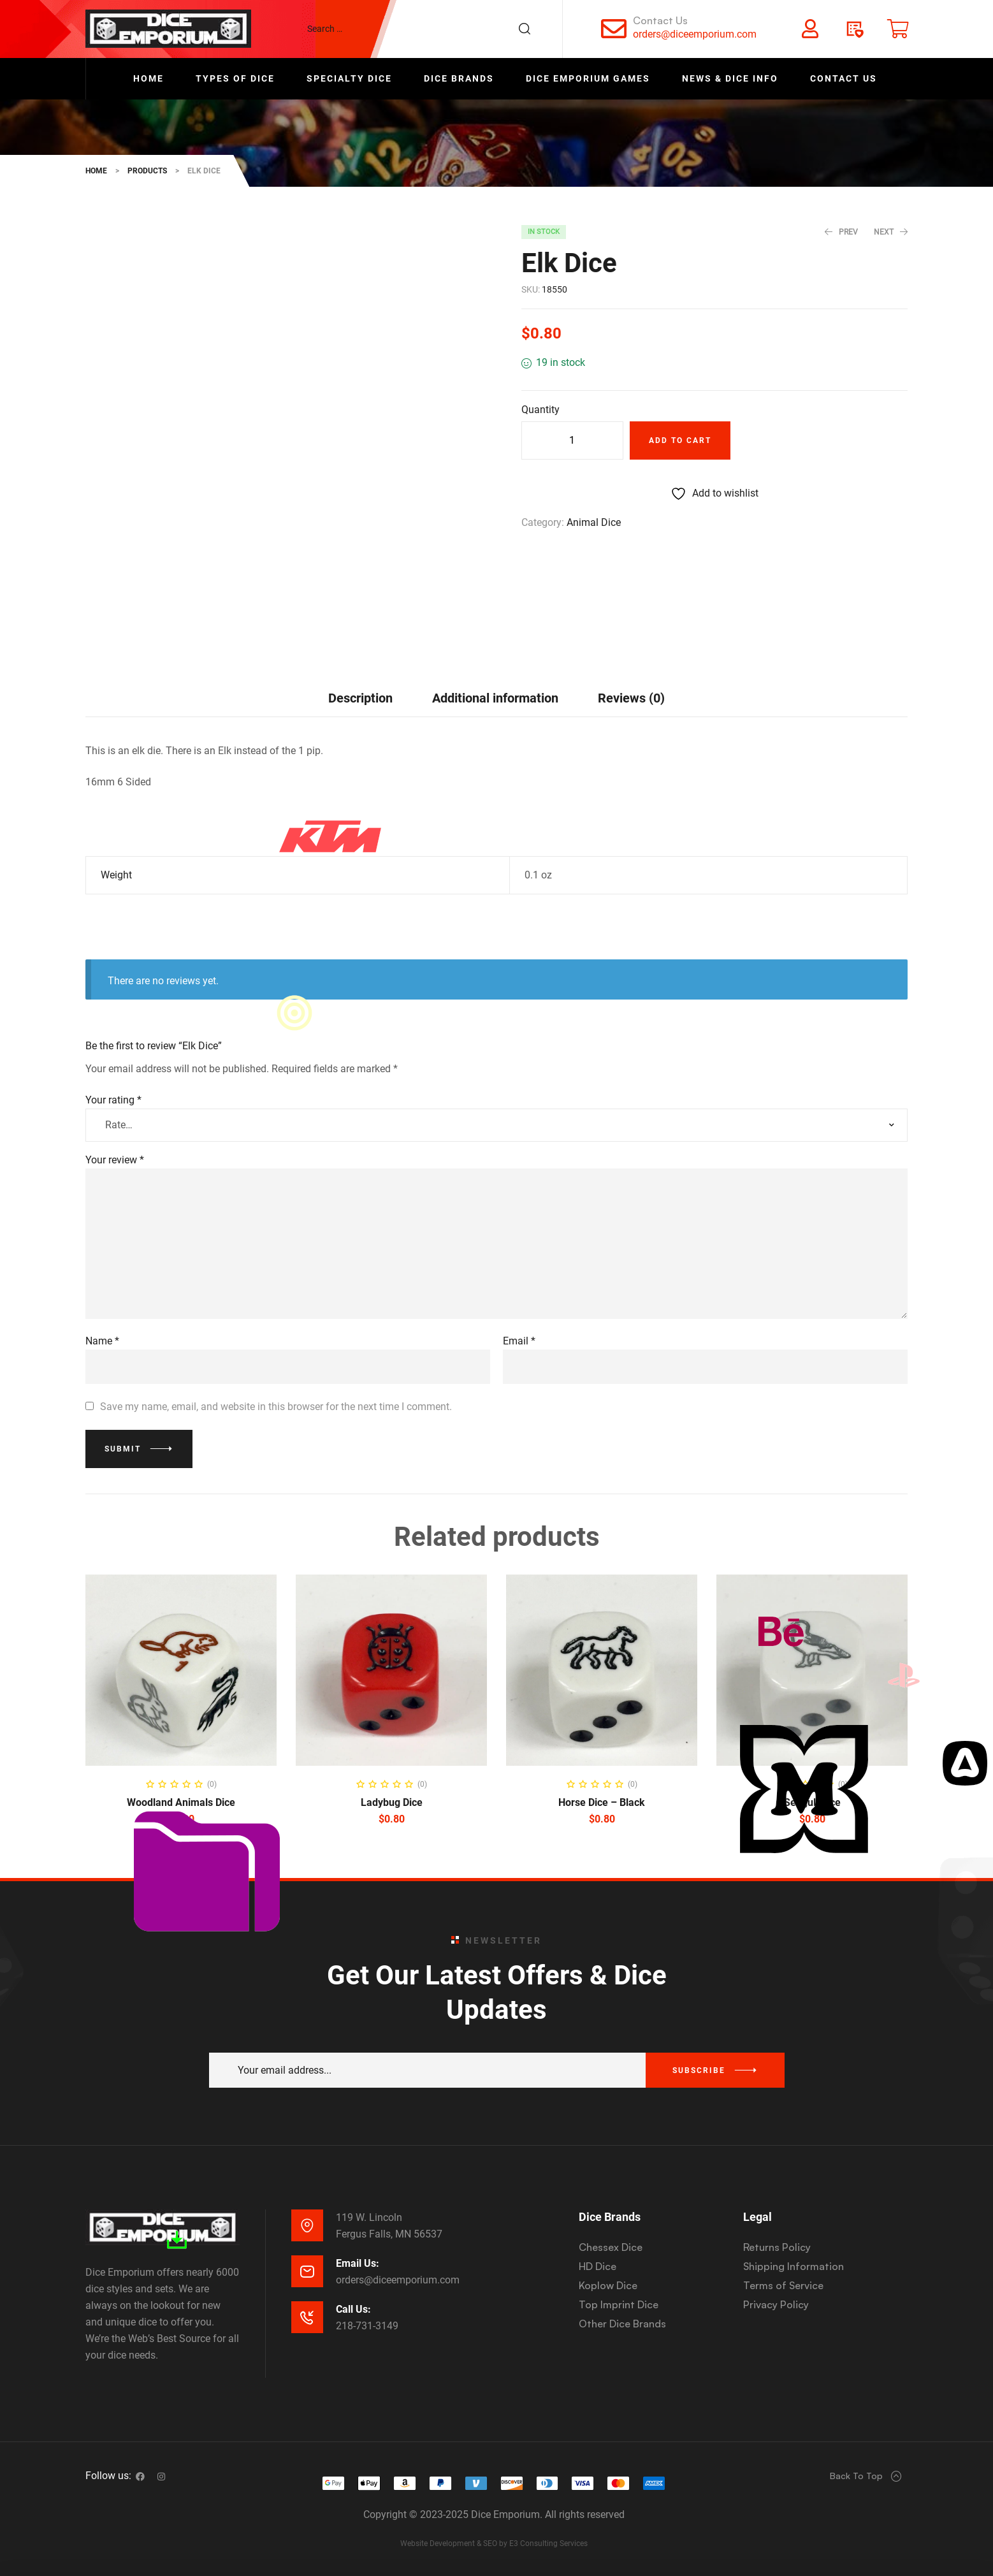  What do you see at coordinates (781, 1631) in the screenshot?
I see `visit behance portfolio` at bounding box center [781, 1631].